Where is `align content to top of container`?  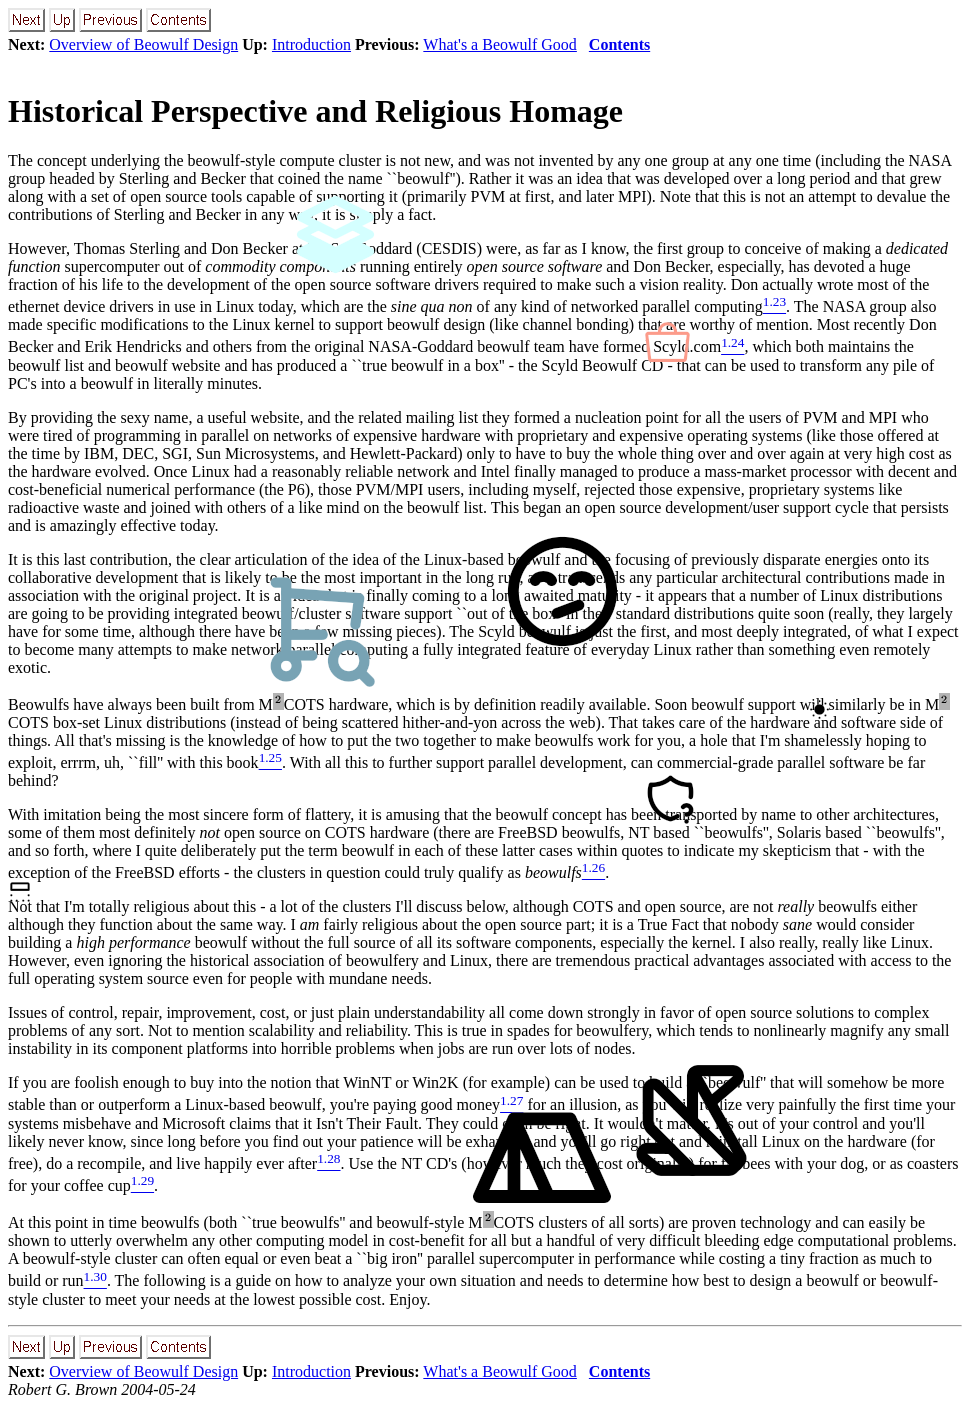
align content to top of container is located at coordinates (20, 892).